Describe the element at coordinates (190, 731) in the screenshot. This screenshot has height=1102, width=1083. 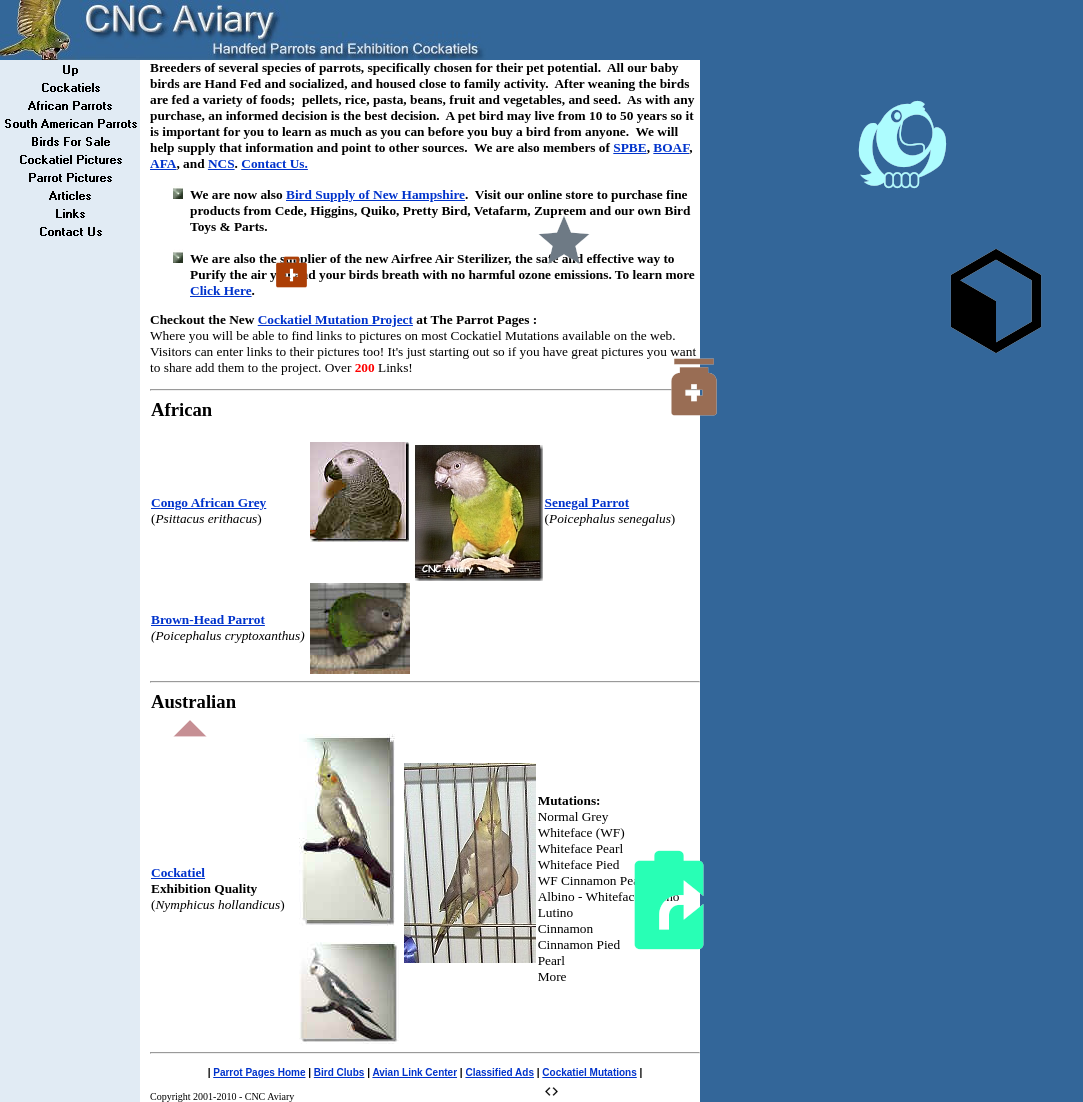
I see `collapse an expanded section or menu` at that location.